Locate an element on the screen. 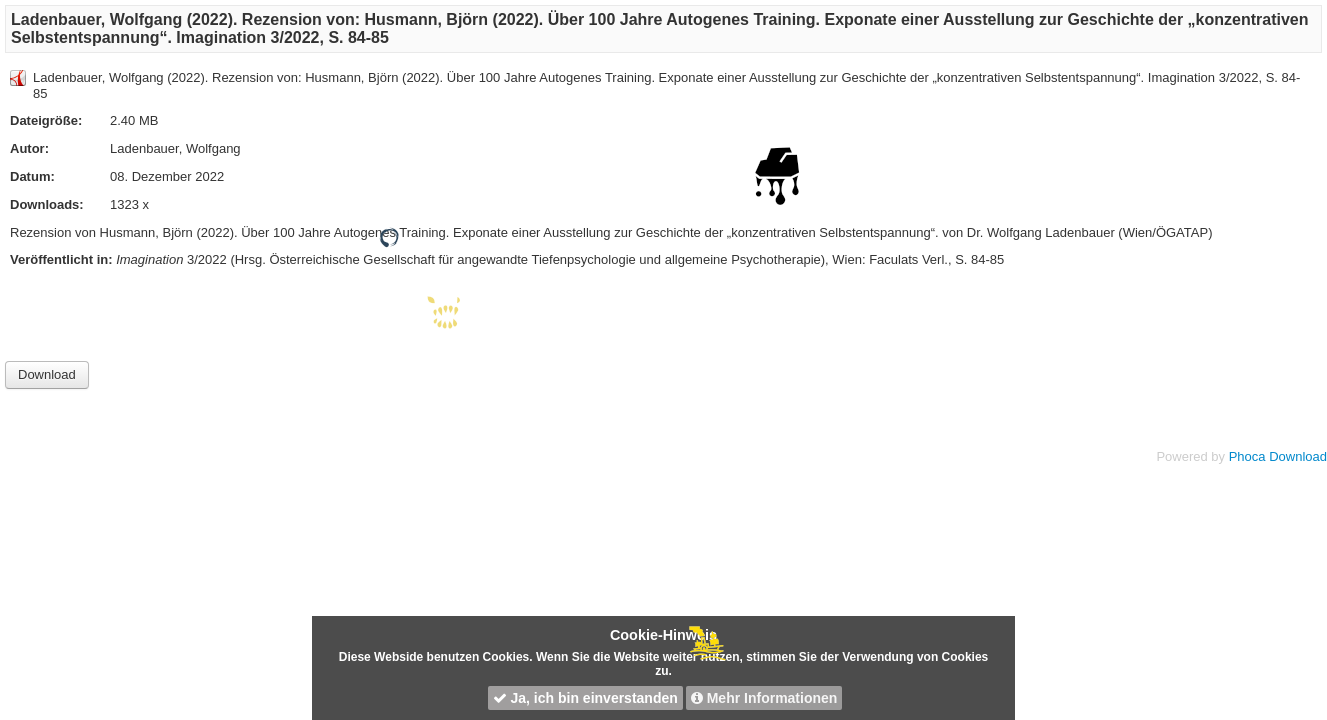  view naval fleet or warship units is located at coordinates (707, 644).